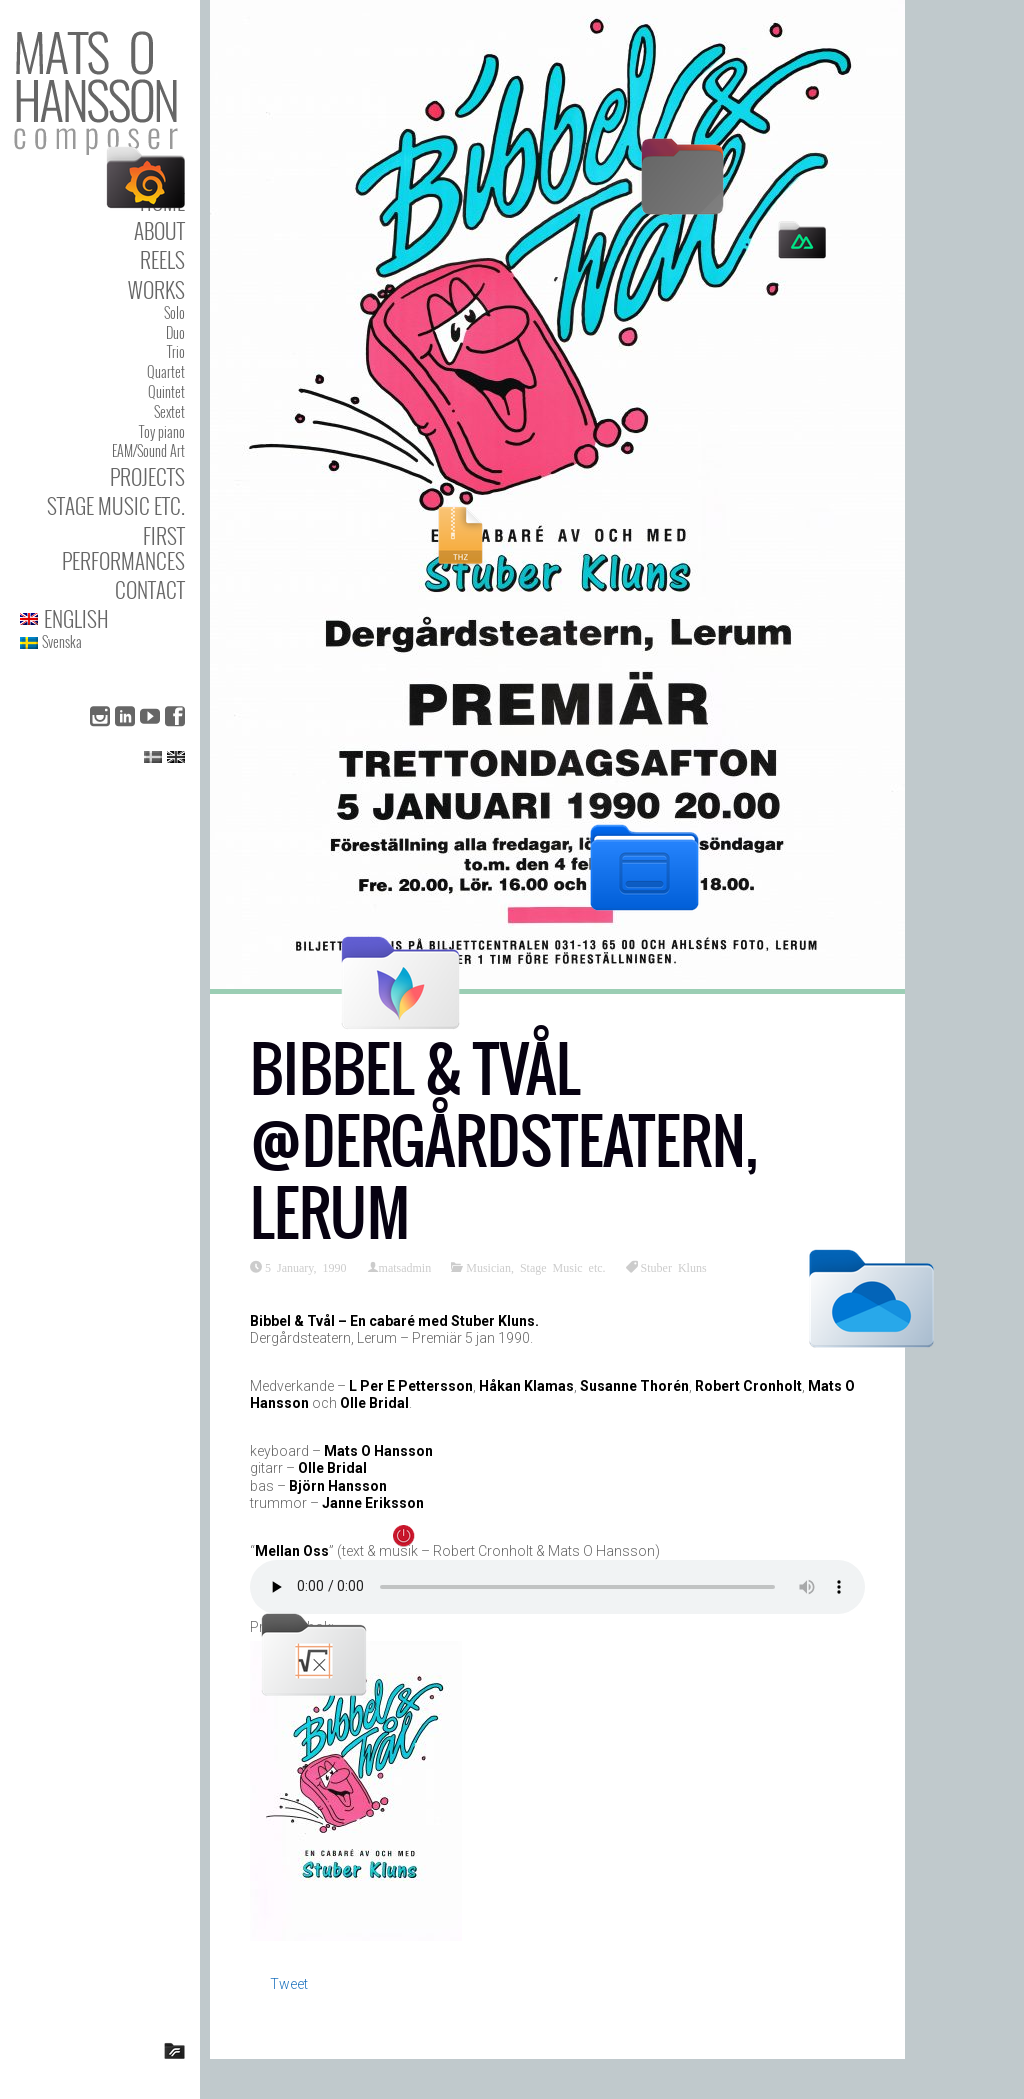 The width and height of the screenshot is (1024, 2099). Describe the element at coordinates (313, 1657) in the screenshot. I see `folder containing LibreOffice Math formula files` at that location.